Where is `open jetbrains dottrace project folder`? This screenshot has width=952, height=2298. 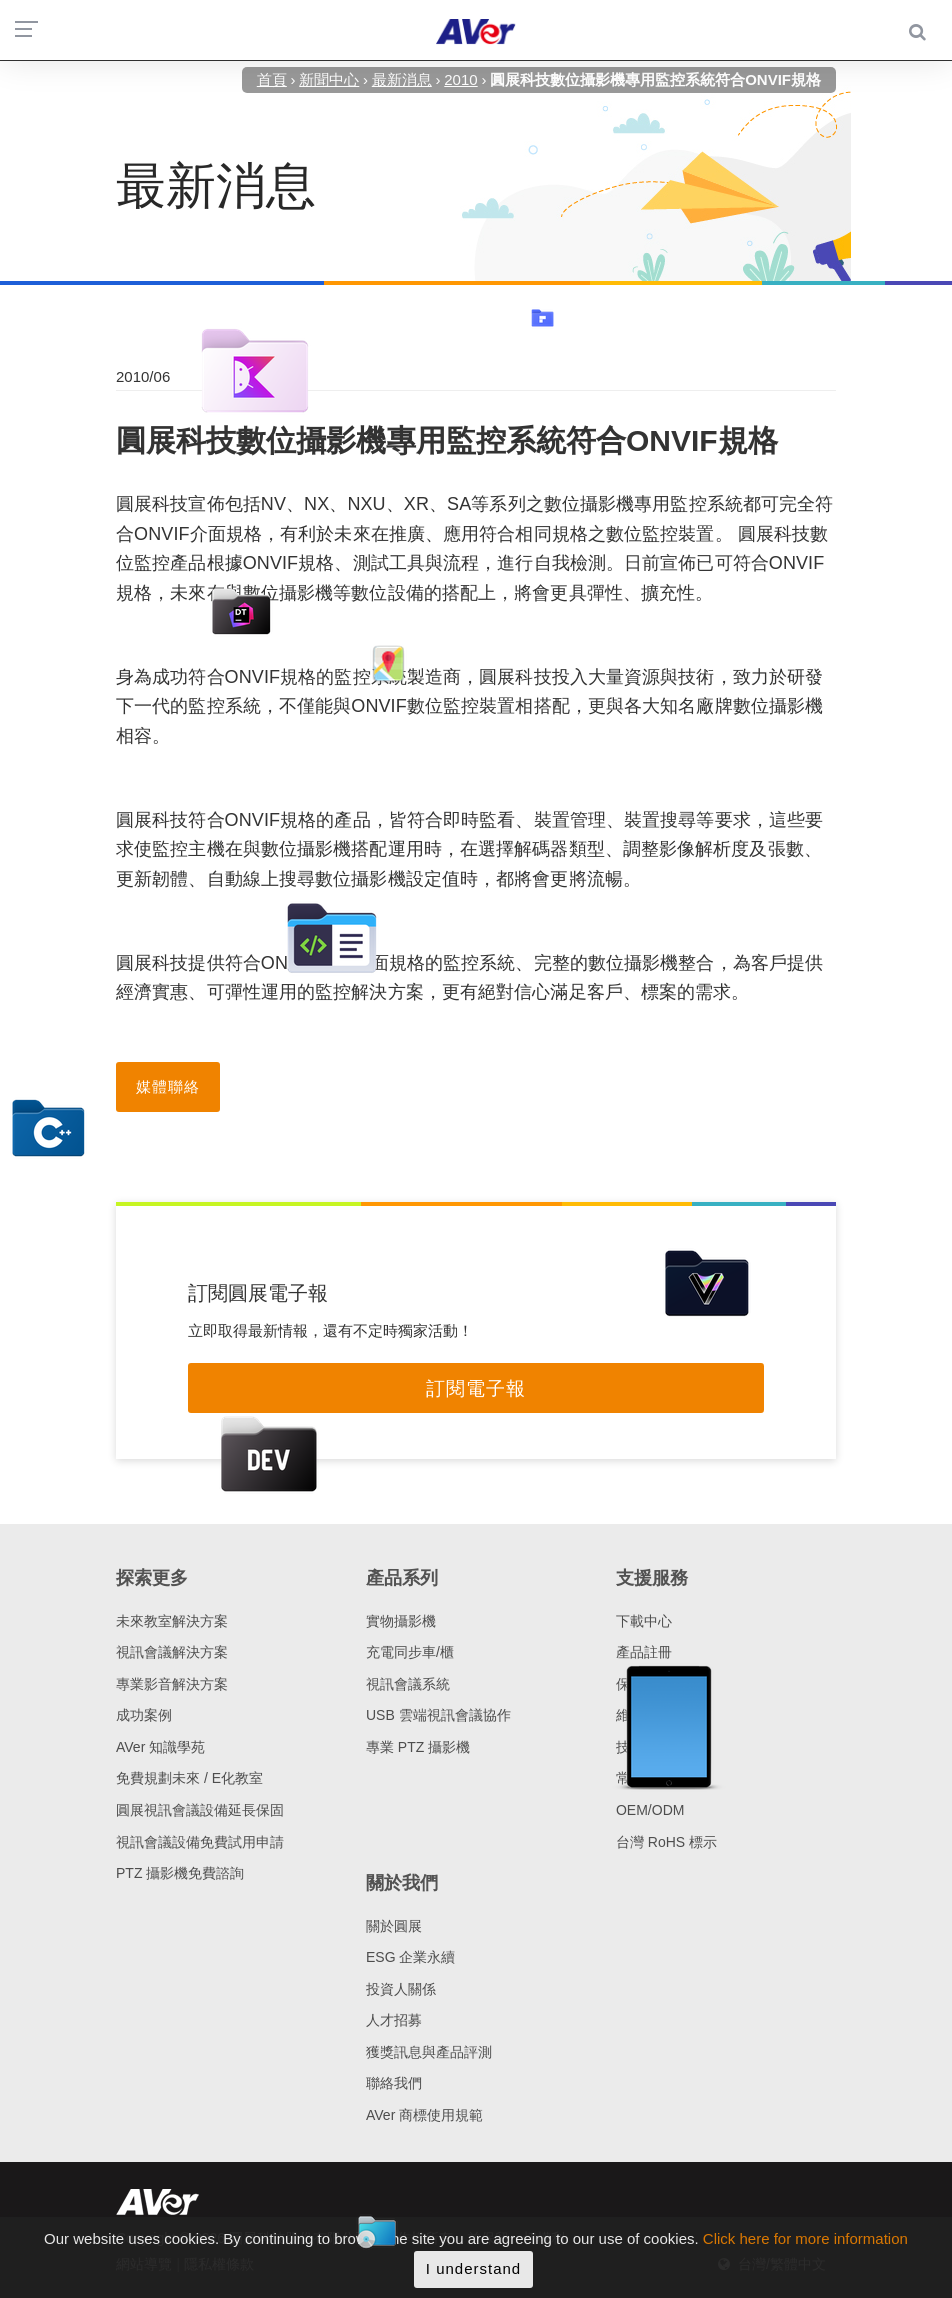 open jetbrains dottrace project folder is located at coordinates (241, 613).